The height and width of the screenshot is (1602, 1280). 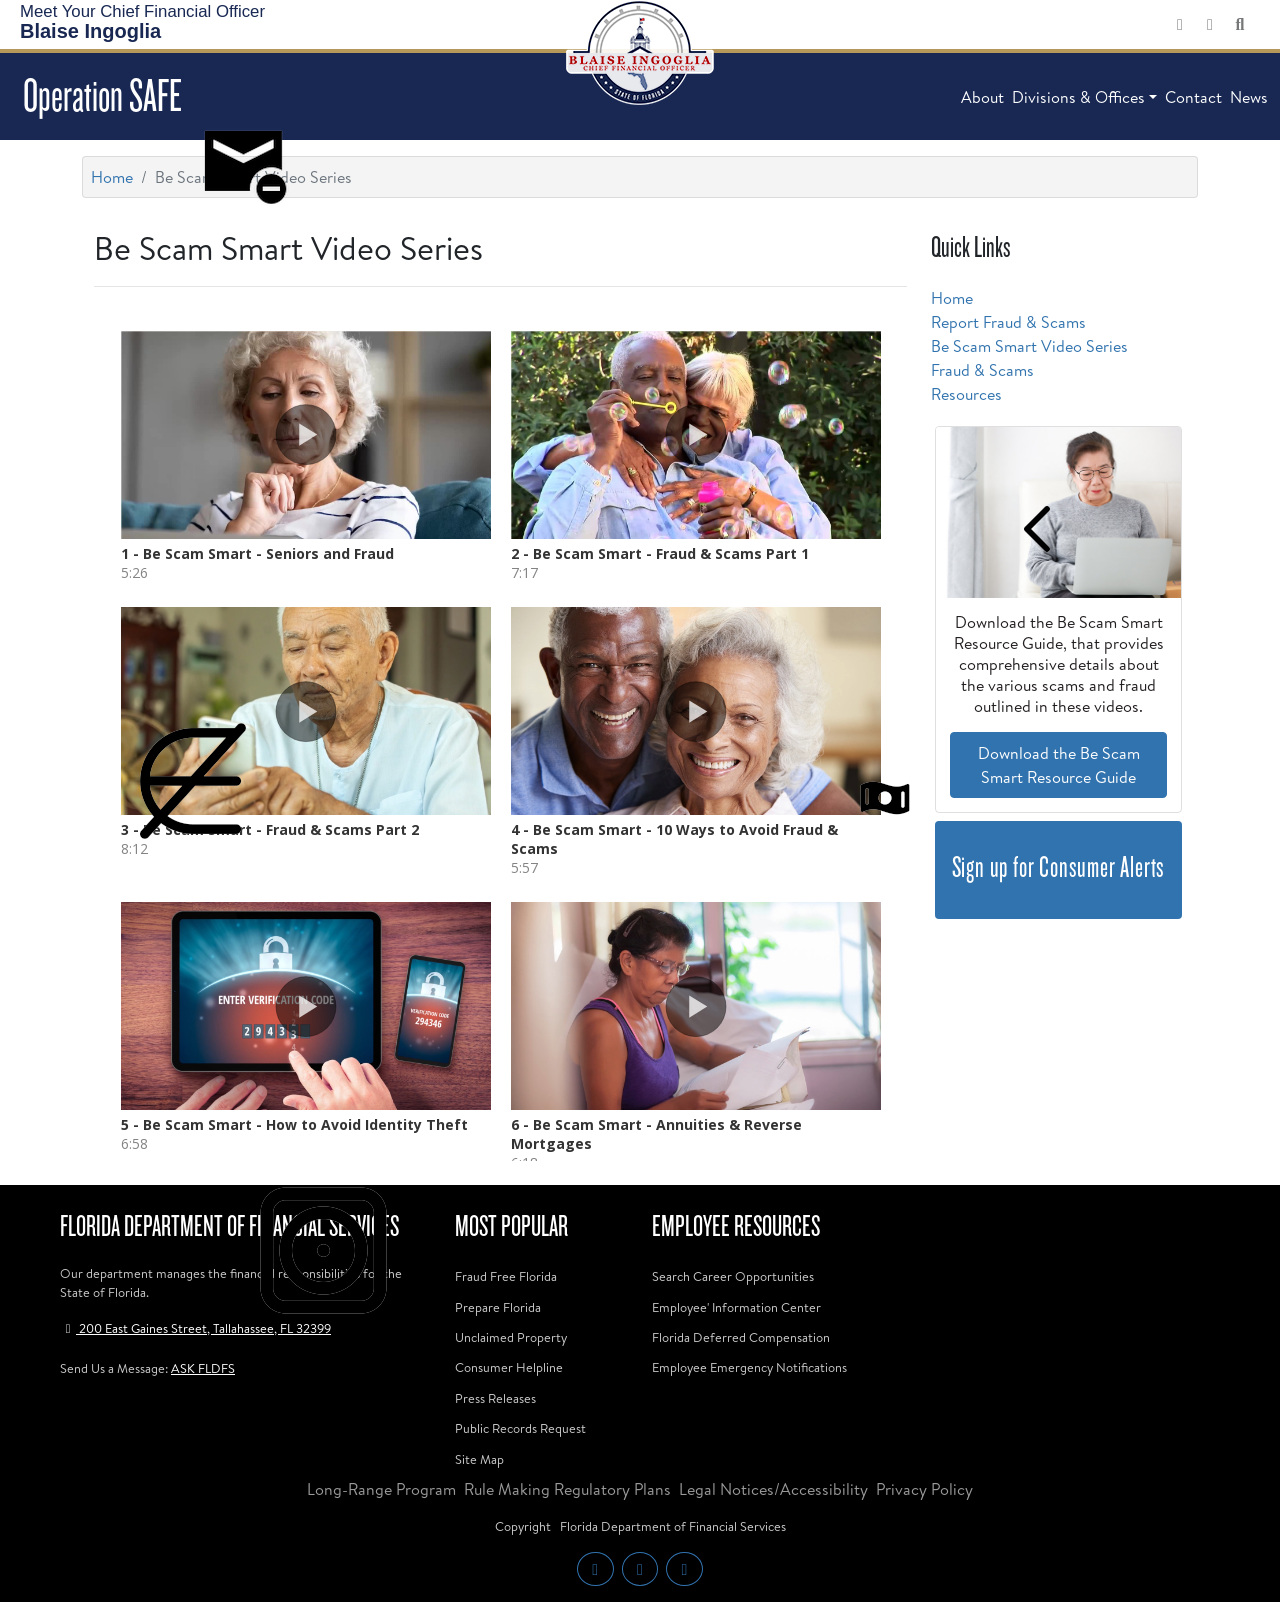 I want to click on tumble dry on low heat setting, so click(x=323, y=1250).